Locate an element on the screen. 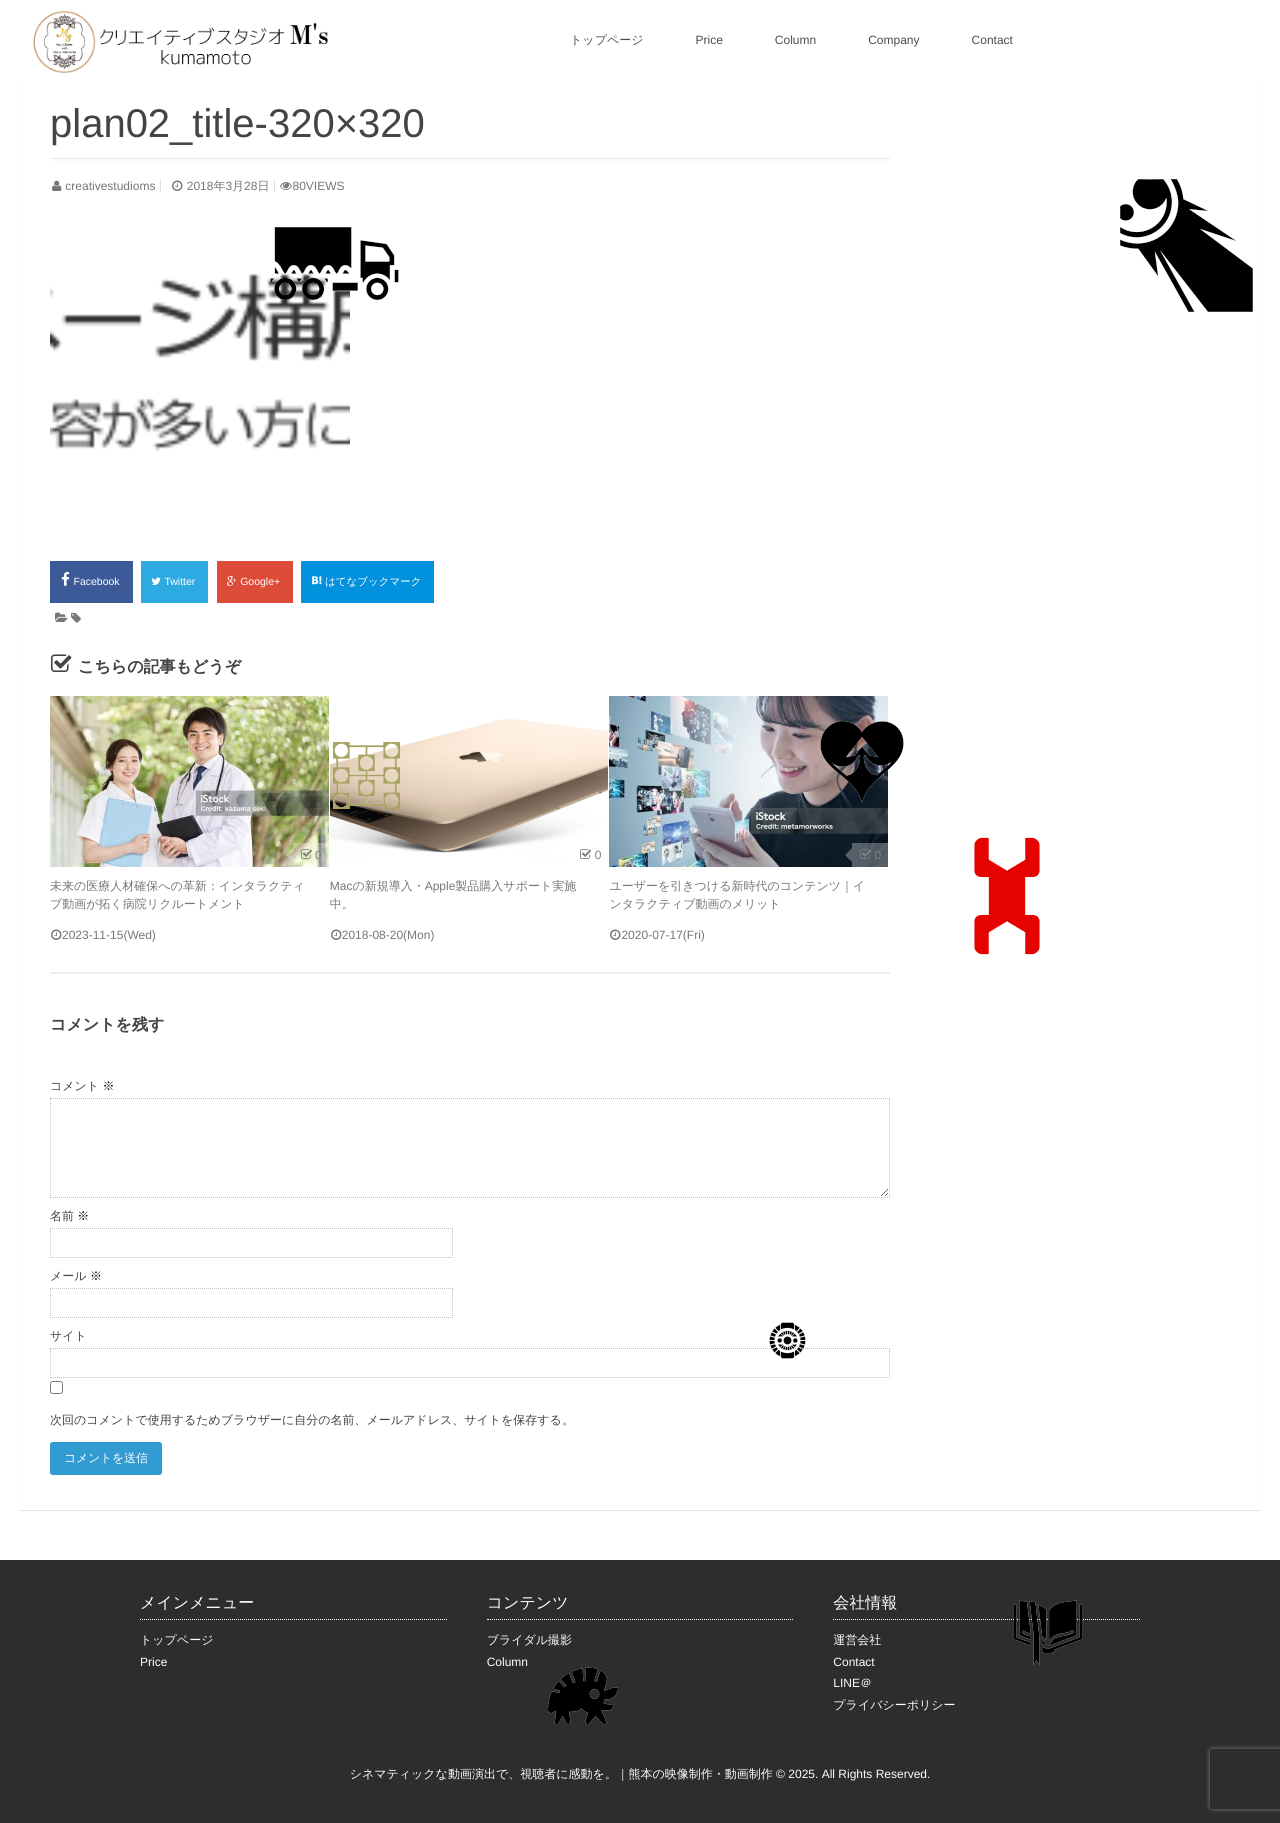 Image resolution: width=1280 pixels, height=1823 pixels. abstract grid or pattern layout selector is located at coordinates (366, 775).